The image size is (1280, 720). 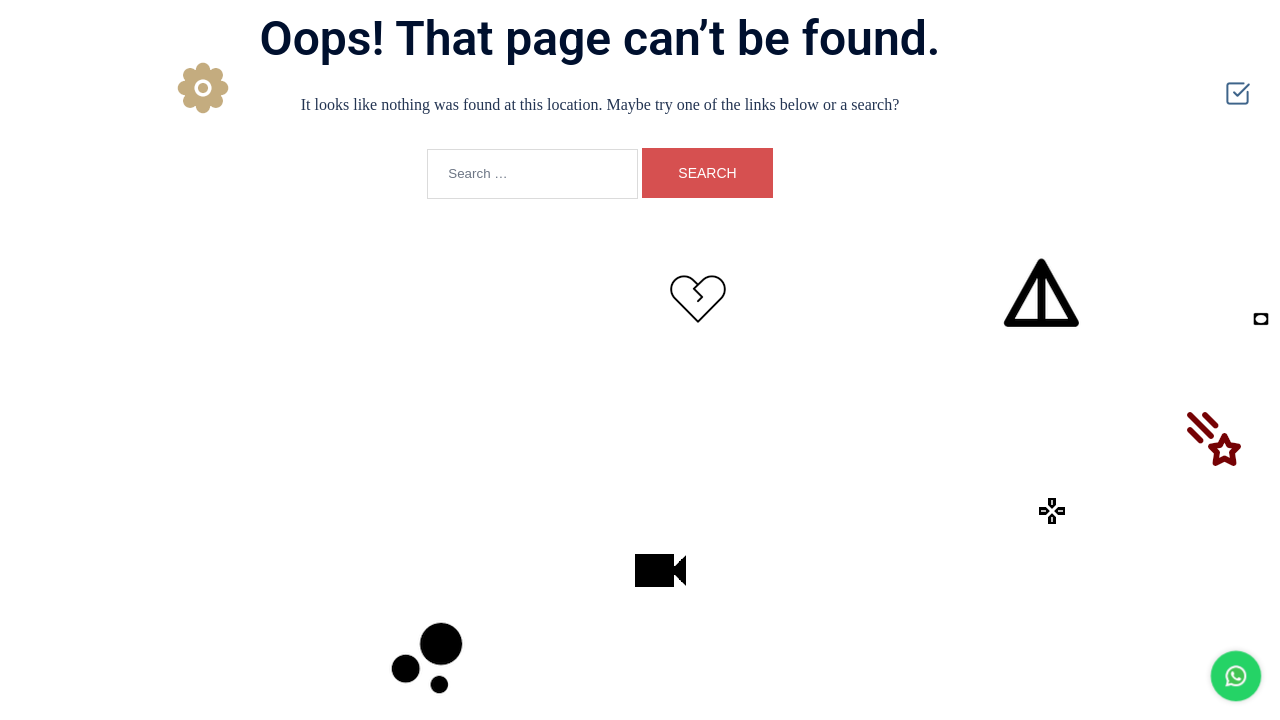 What do you see at coordinates (1052, 511) in the screenshot?
I see `access gaming features or settings` at bounding box center [1052, 511].